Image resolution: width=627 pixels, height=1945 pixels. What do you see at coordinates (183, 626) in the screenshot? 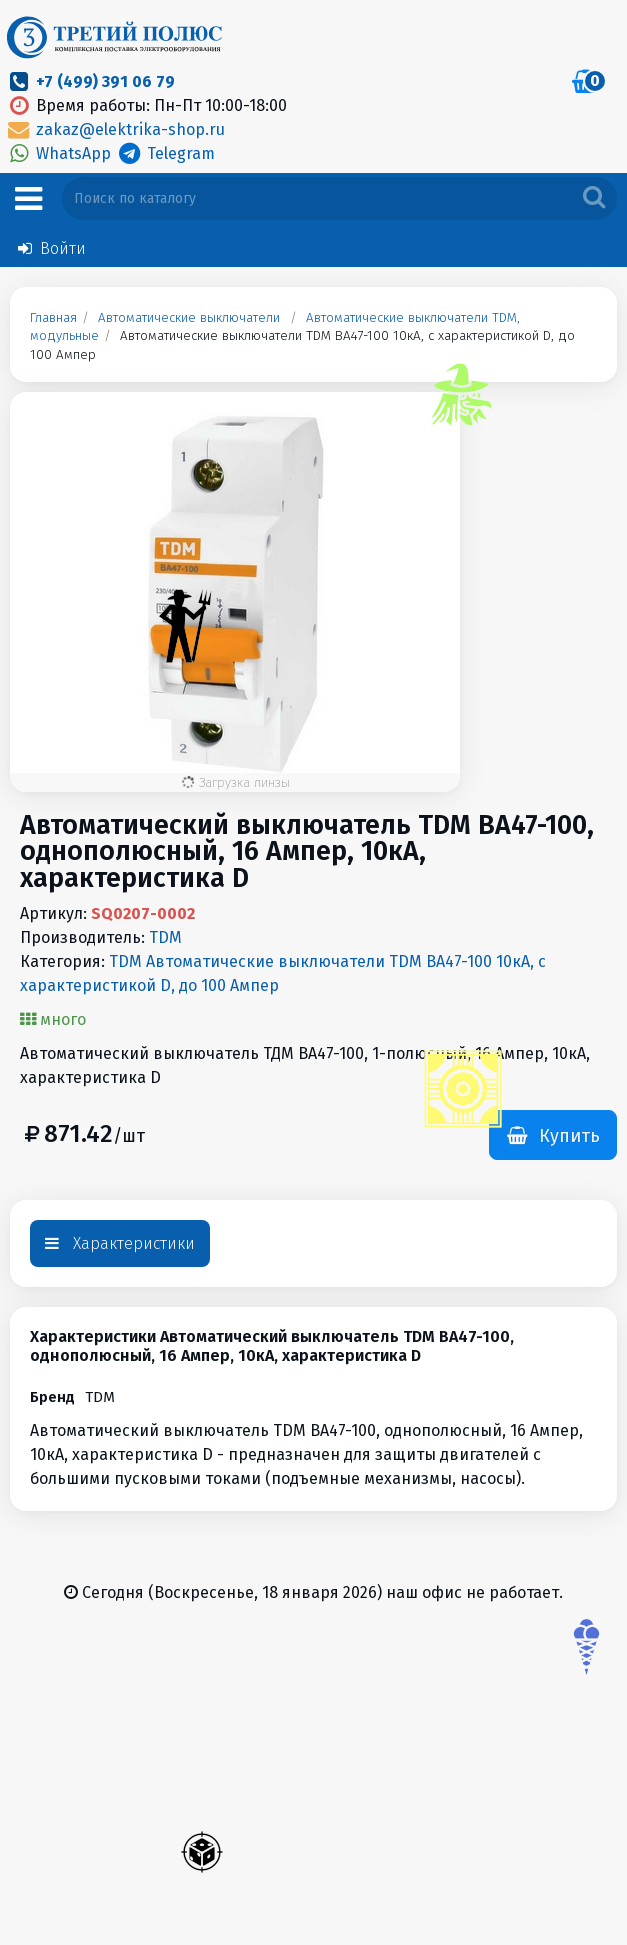
I see `select farmer character class` at bounding box center [183, 626].